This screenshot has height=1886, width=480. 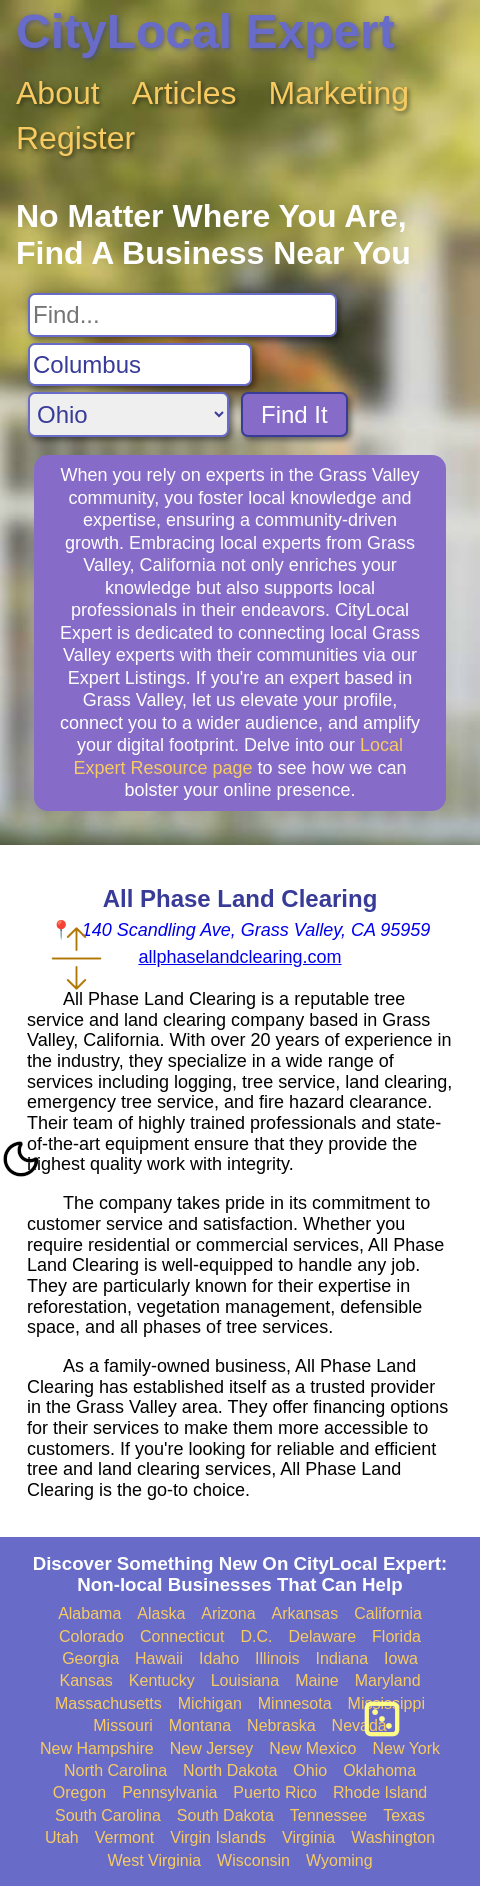 I want to click on expand content vertically, so click(x=76, y=958).